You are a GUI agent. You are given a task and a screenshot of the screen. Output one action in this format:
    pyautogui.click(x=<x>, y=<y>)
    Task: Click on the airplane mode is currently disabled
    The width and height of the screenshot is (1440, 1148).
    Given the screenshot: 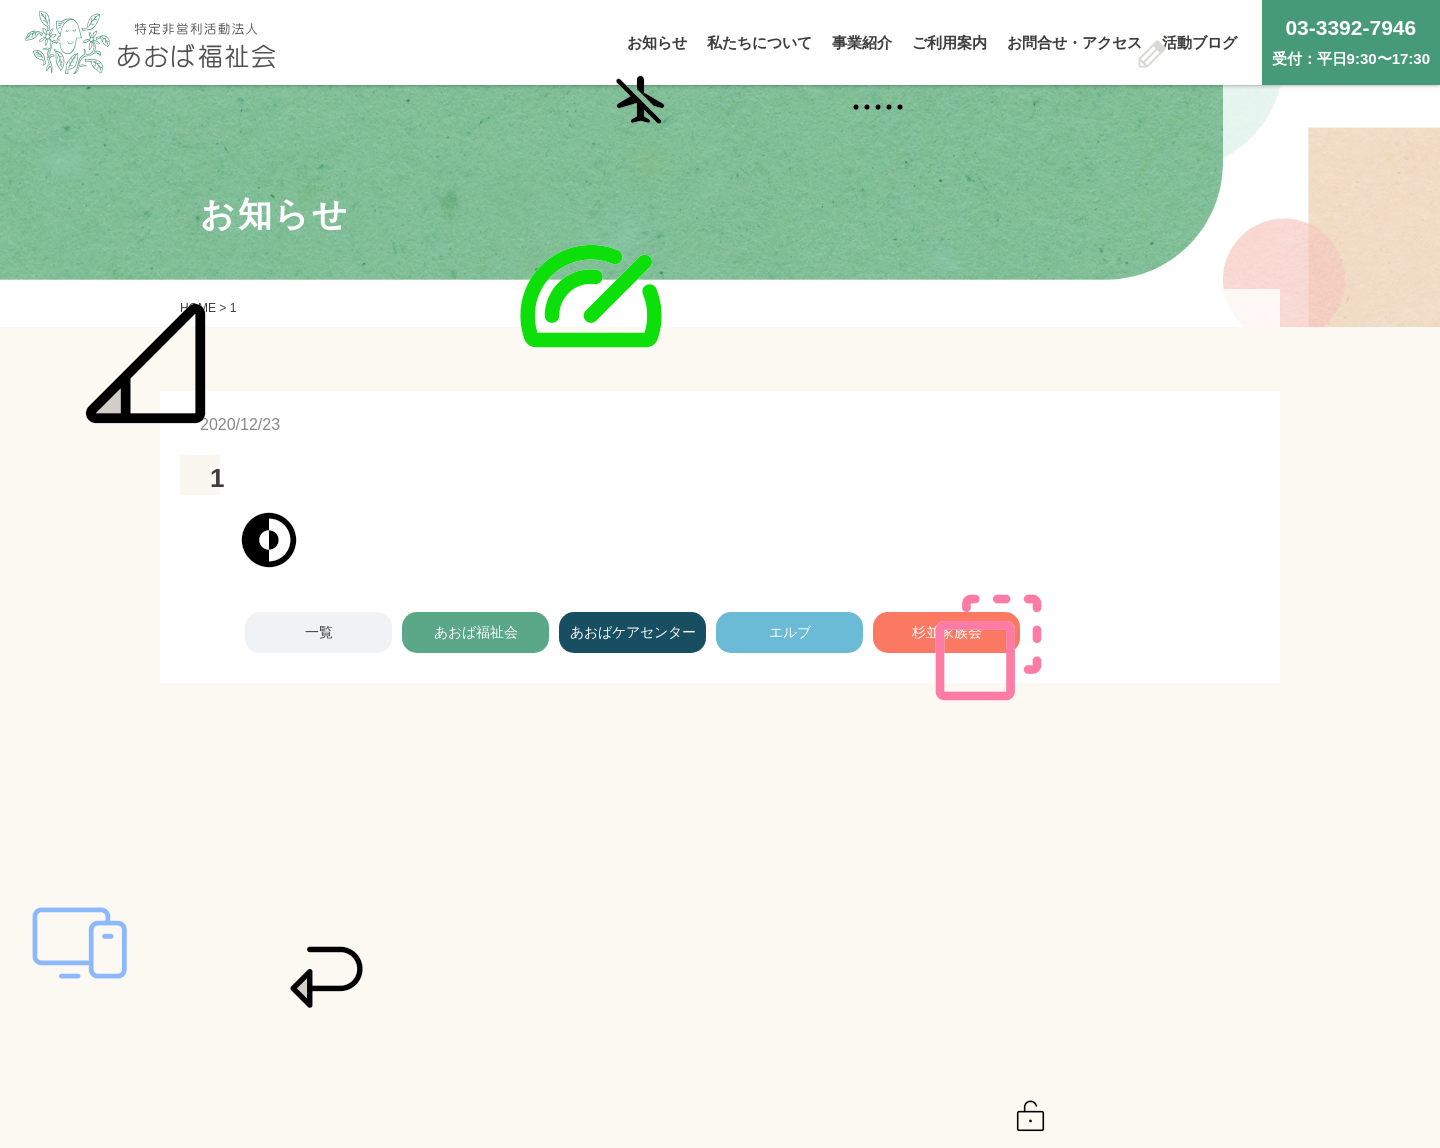 What is the action you would take?
    pyautogui.click(x=640, y=99)
    